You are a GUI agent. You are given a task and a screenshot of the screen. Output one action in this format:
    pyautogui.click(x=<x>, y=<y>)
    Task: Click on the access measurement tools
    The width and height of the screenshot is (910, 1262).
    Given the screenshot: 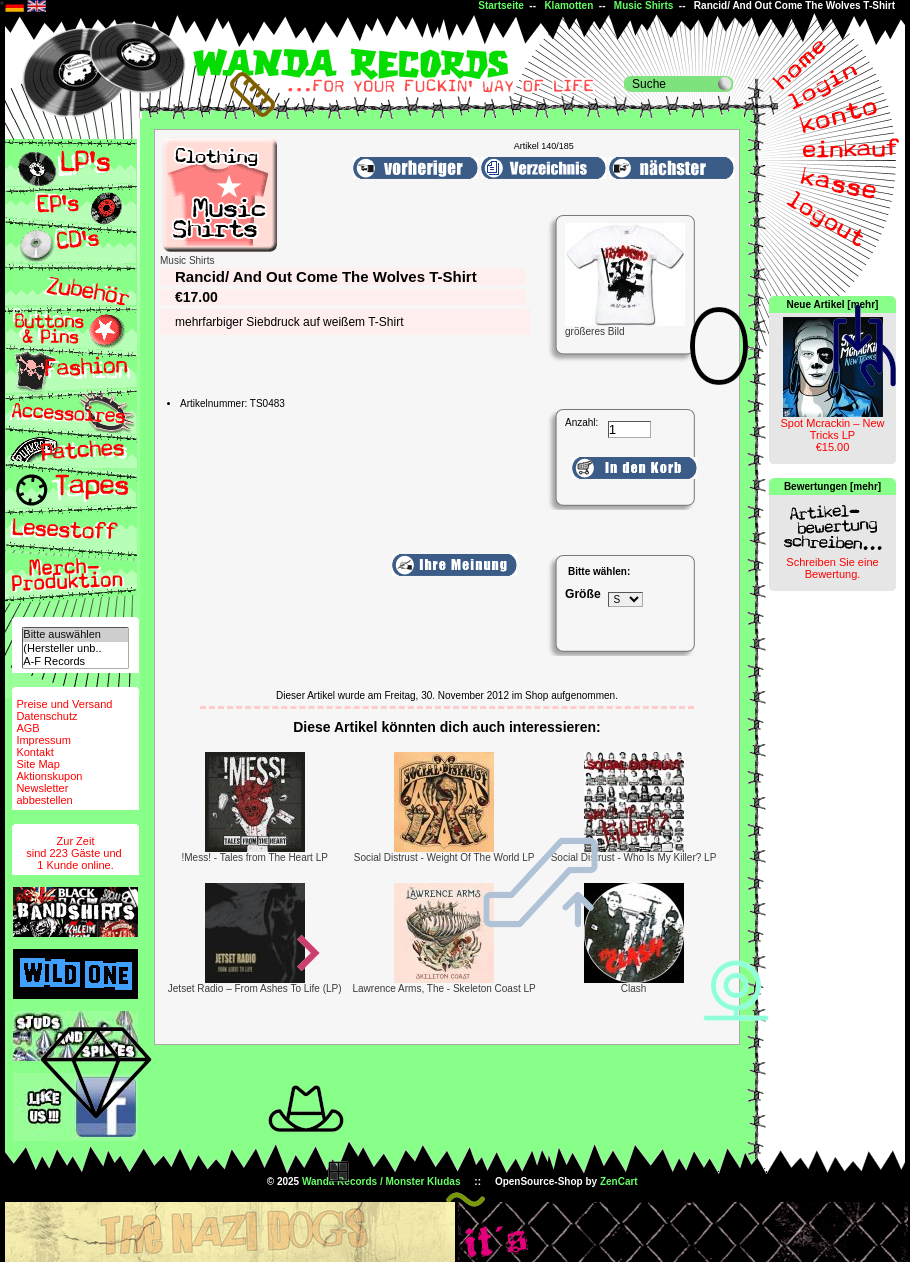 What is the action you would take?
    pyautogui.click(x=252, y=94)
    